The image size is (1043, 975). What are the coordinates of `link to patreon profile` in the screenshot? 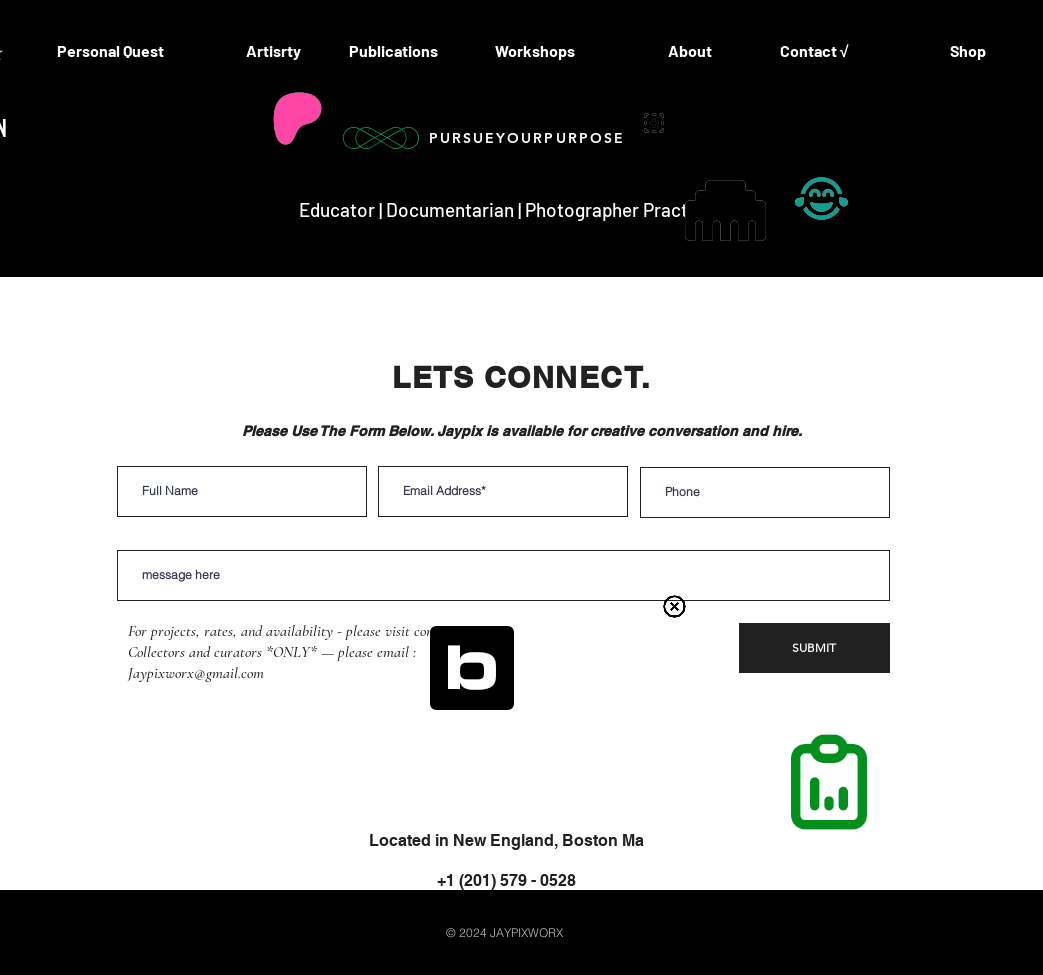 It's located at (297, 118).